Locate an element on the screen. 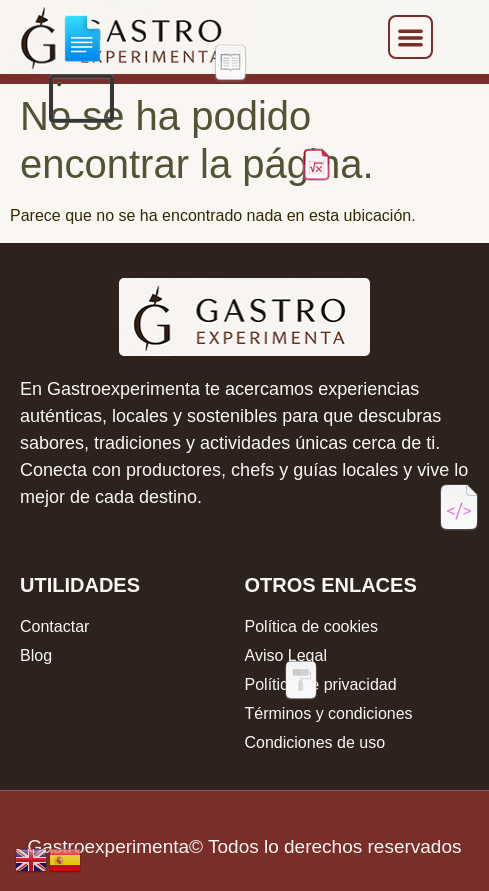  a mobipocket ebook file is located at coordinates (230, 62).